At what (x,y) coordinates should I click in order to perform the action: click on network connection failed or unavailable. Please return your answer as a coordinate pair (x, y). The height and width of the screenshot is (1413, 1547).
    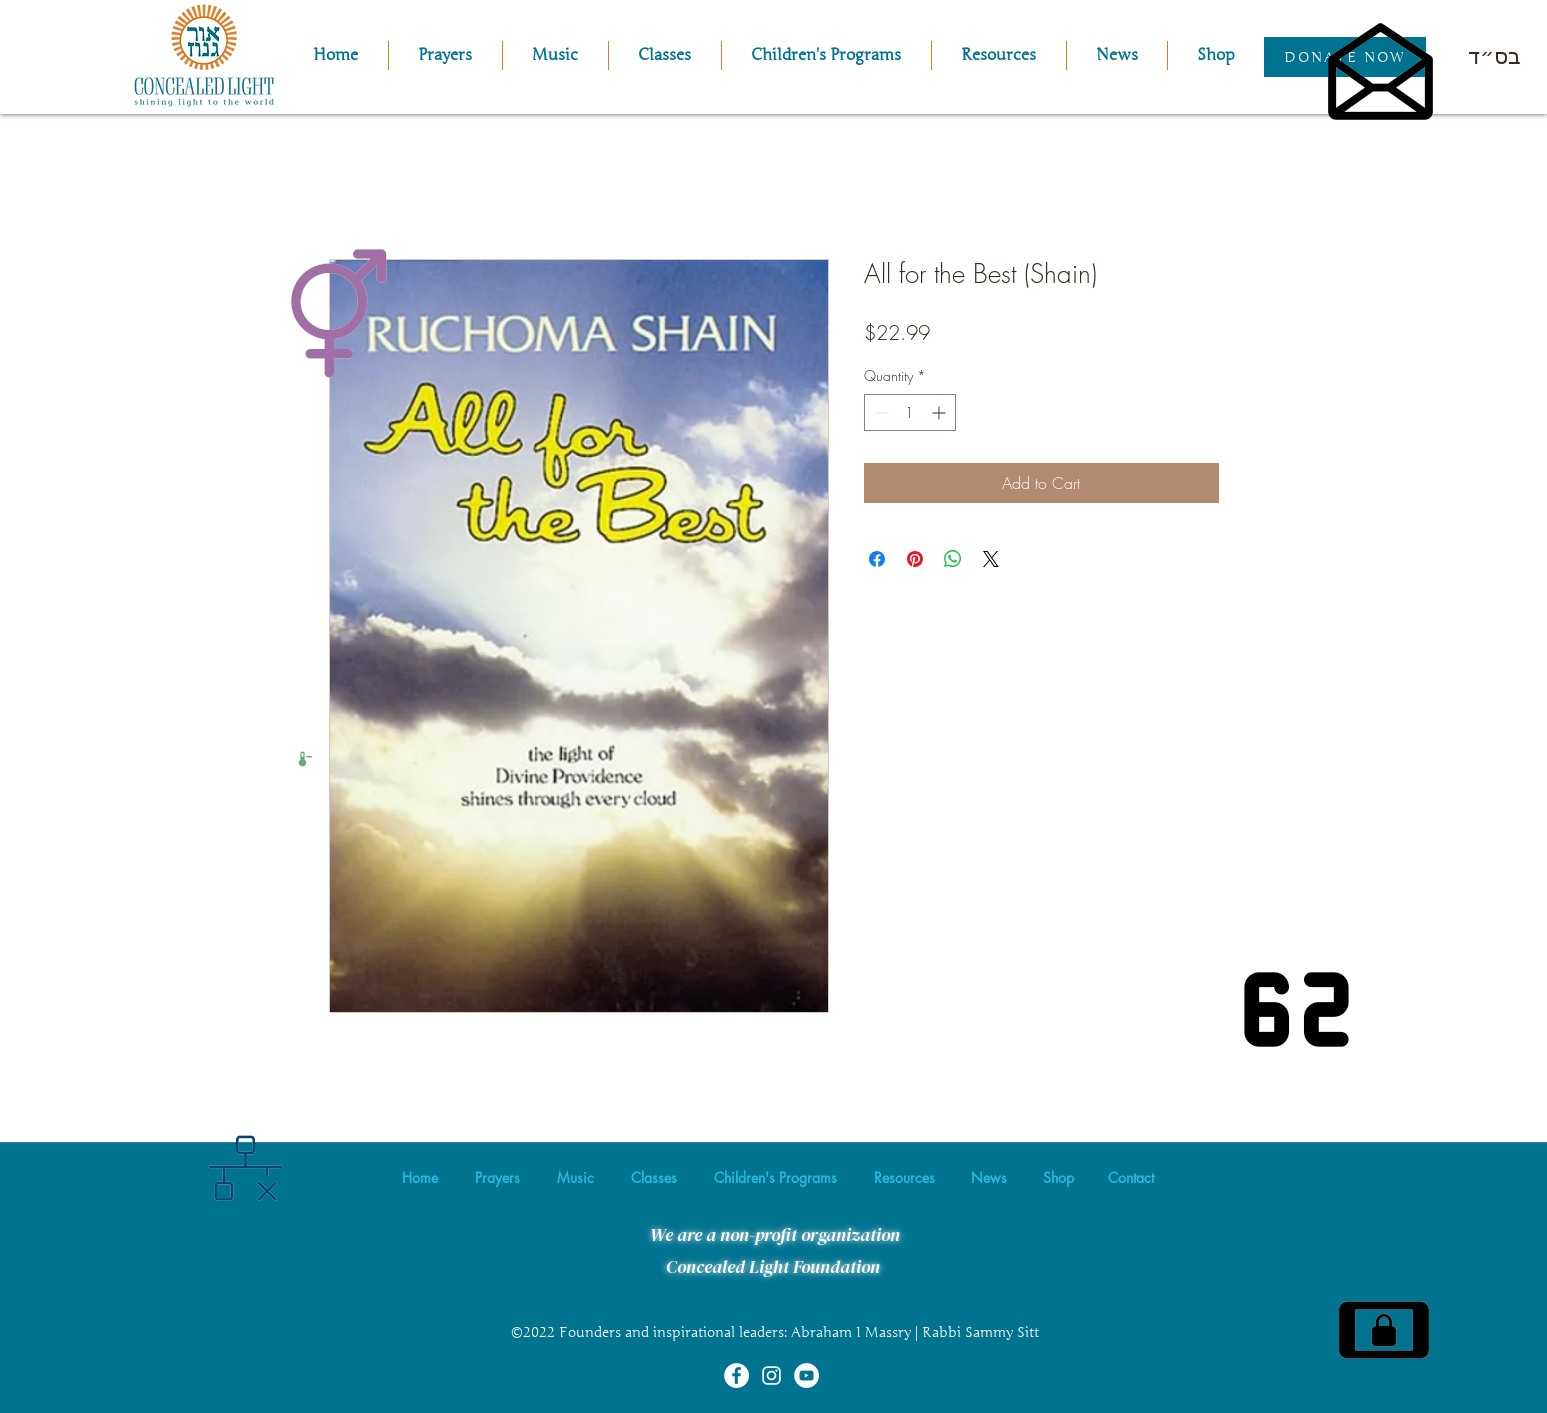
    Looking at the image, I should click on (245, 1169).